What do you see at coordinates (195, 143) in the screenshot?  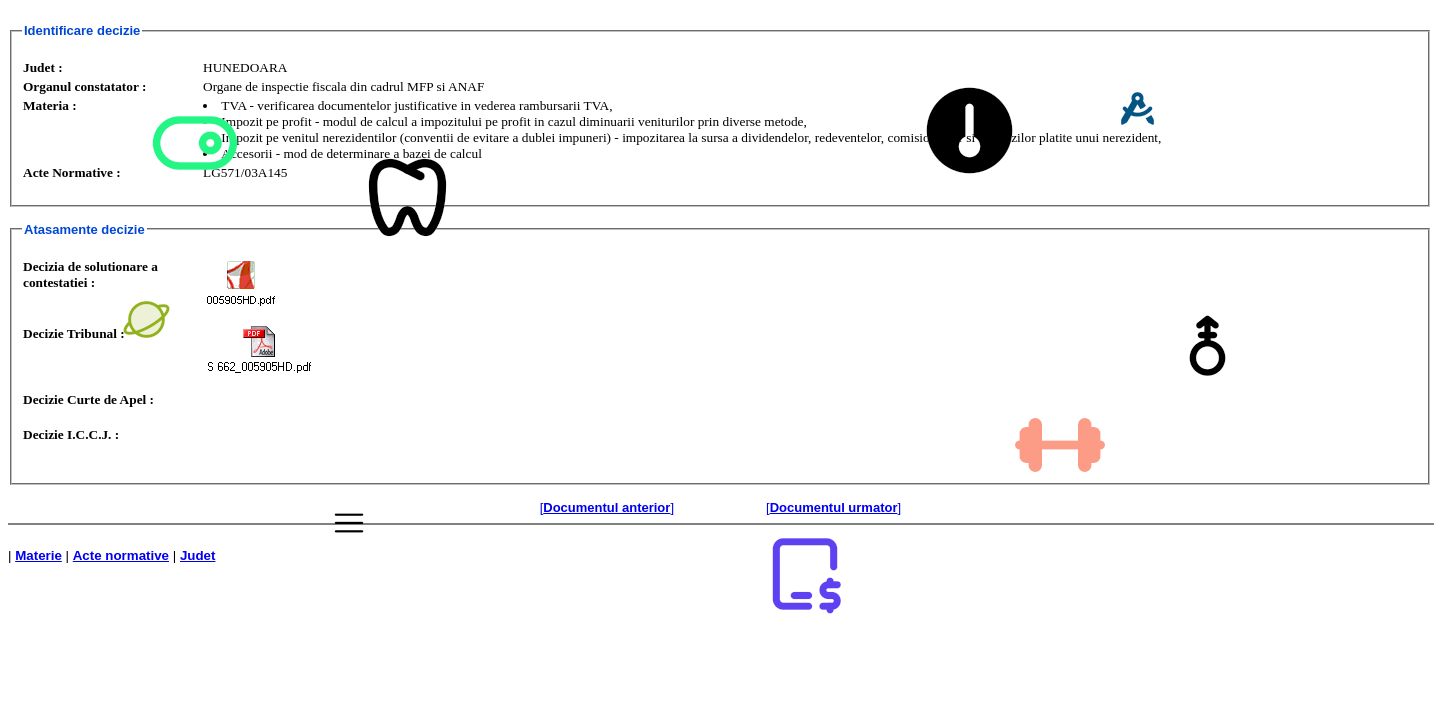 I see `toggle switch in the on position` at bounding box center [195, 143].